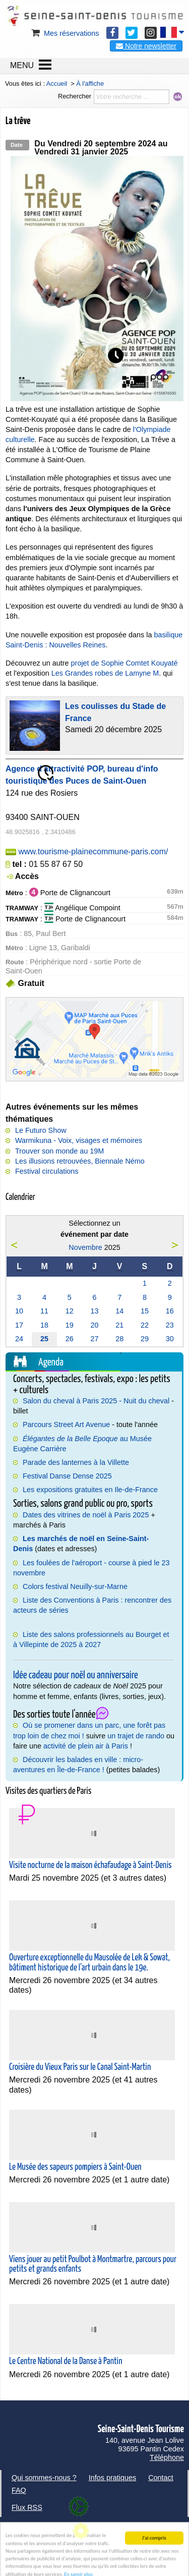 The height and width of the screenshot is (2576, 189). I want to click on open facebook messenger, so click(102, 1713).